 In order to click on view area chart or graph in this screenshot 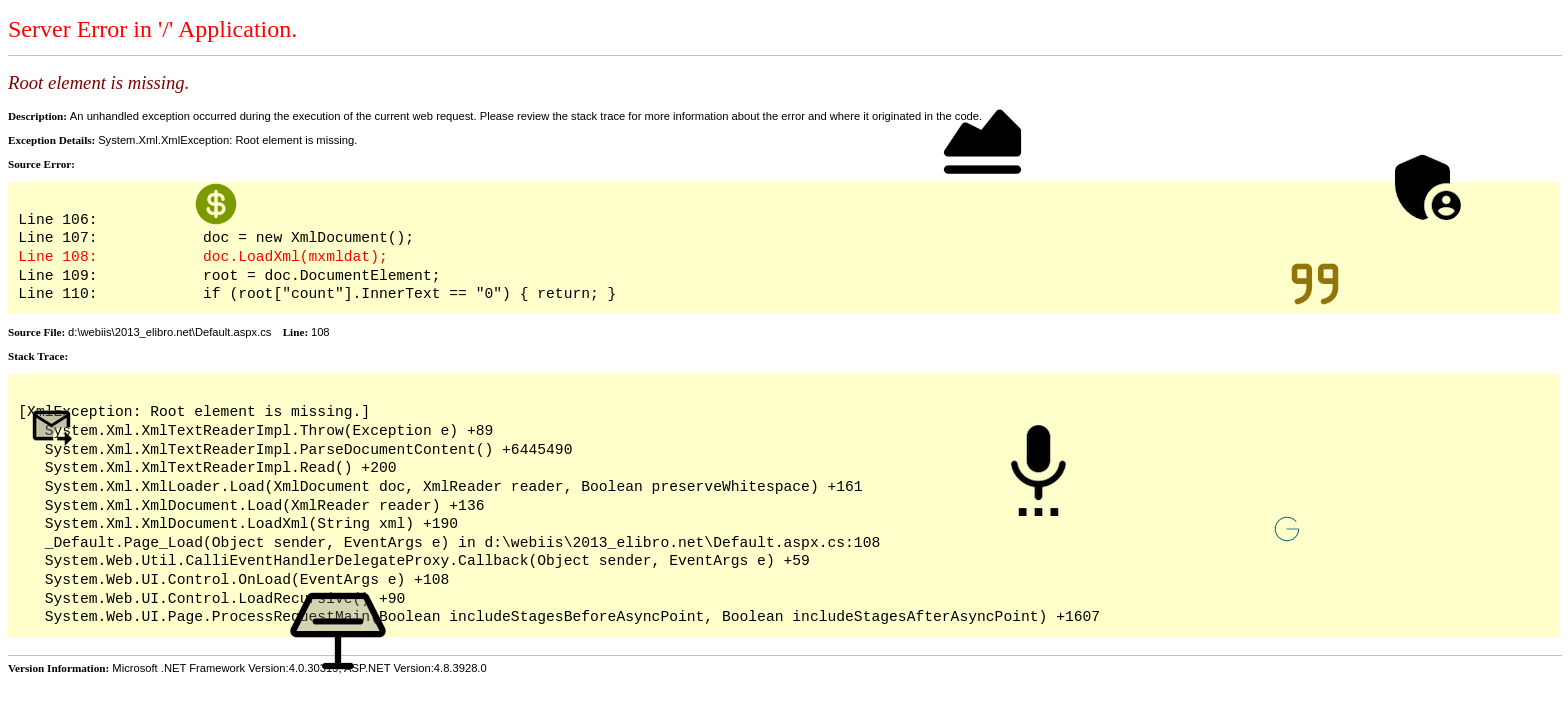, I will do `click(982, 139)`.